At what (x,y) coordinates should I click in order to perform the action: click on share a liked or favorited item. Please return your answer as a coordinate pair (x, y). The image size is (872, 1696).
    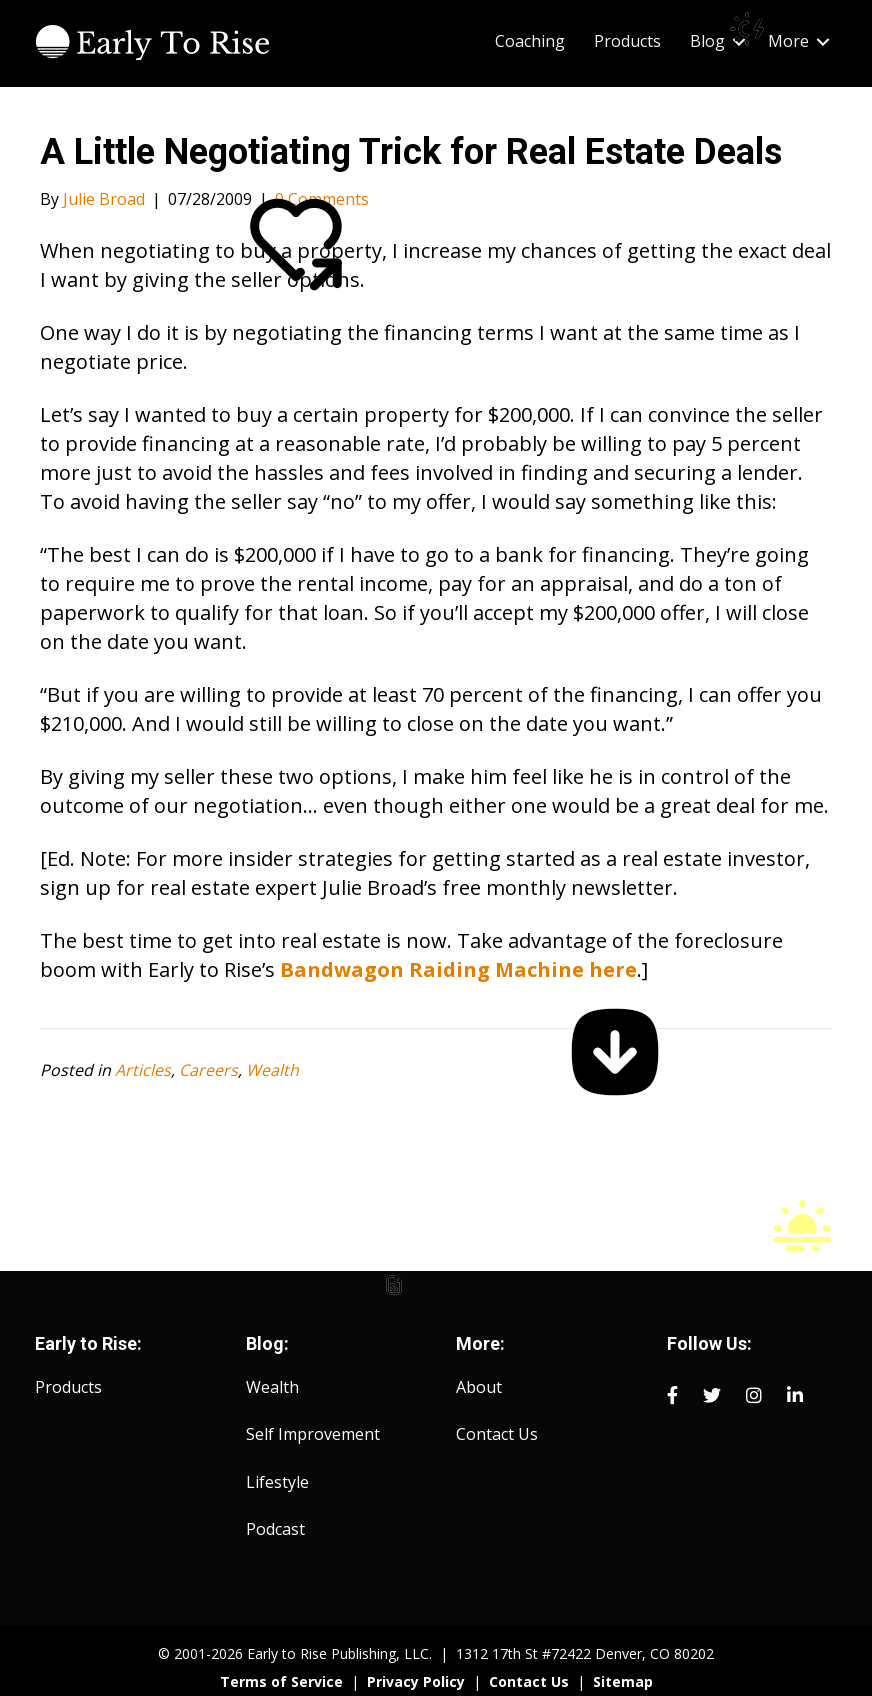
    Looking at the image, I should click on (296, 240).